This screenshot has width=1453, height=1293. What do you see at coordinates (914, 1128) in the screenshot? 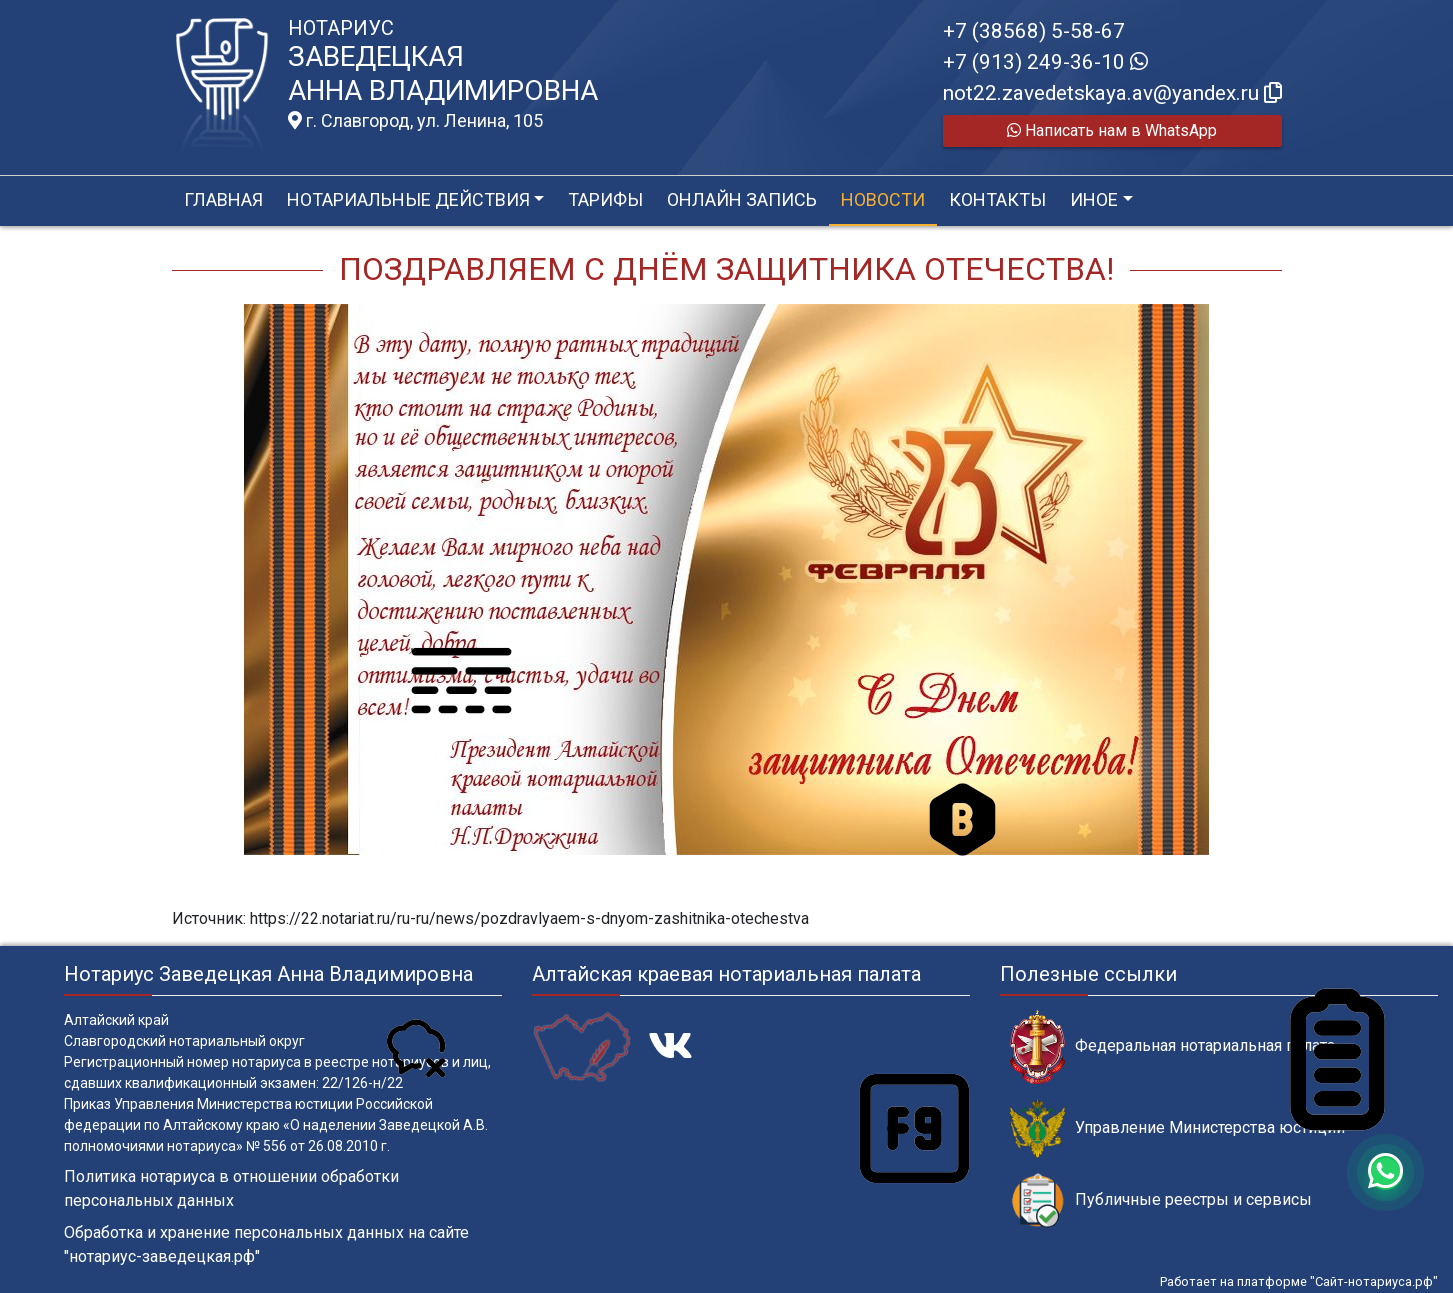
I see `press F9 function key` at bounding box center [914, 1128].